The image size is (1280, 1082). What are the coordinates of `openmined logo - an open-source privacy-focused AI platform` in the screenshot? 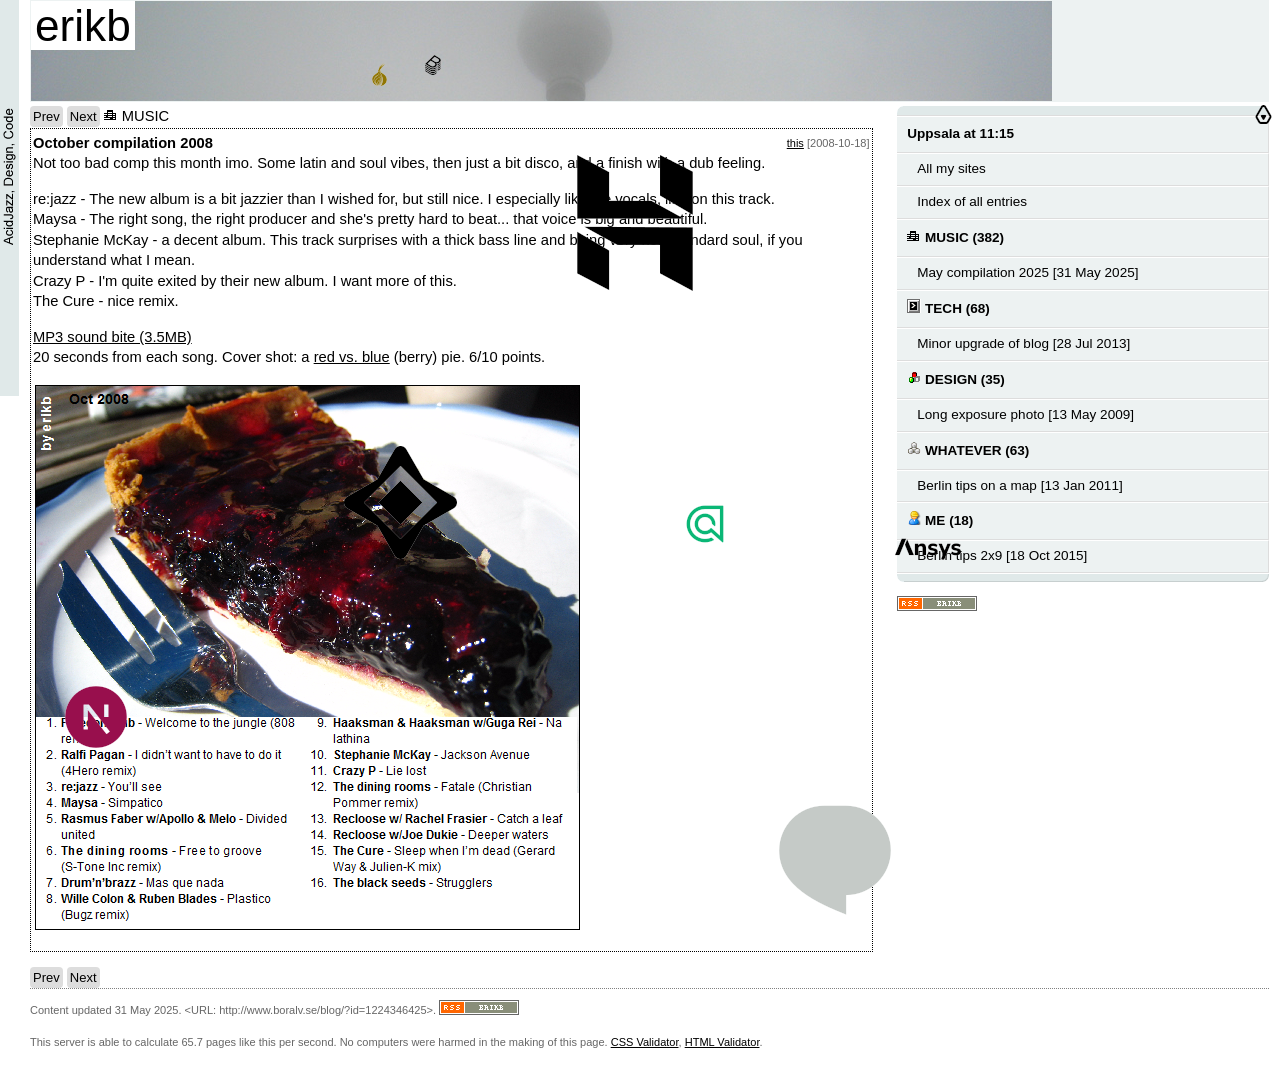 It's located at (400, 502).